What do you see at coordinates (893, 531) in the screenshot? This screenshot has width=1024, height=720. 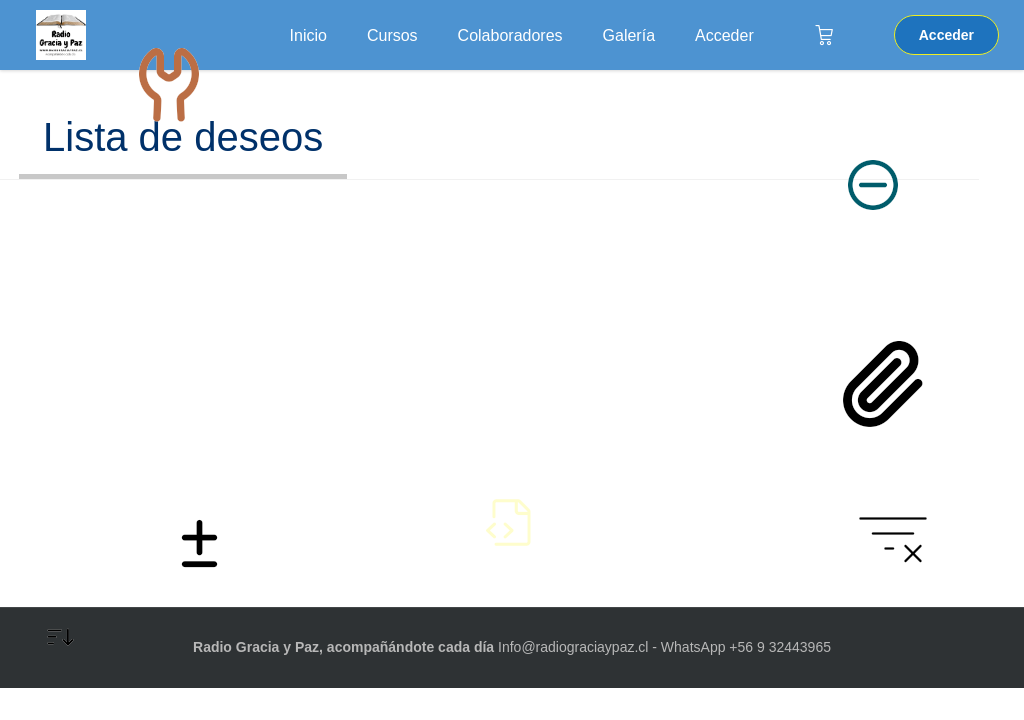 I see `clear all active filters` at bounding box center [893, 531].